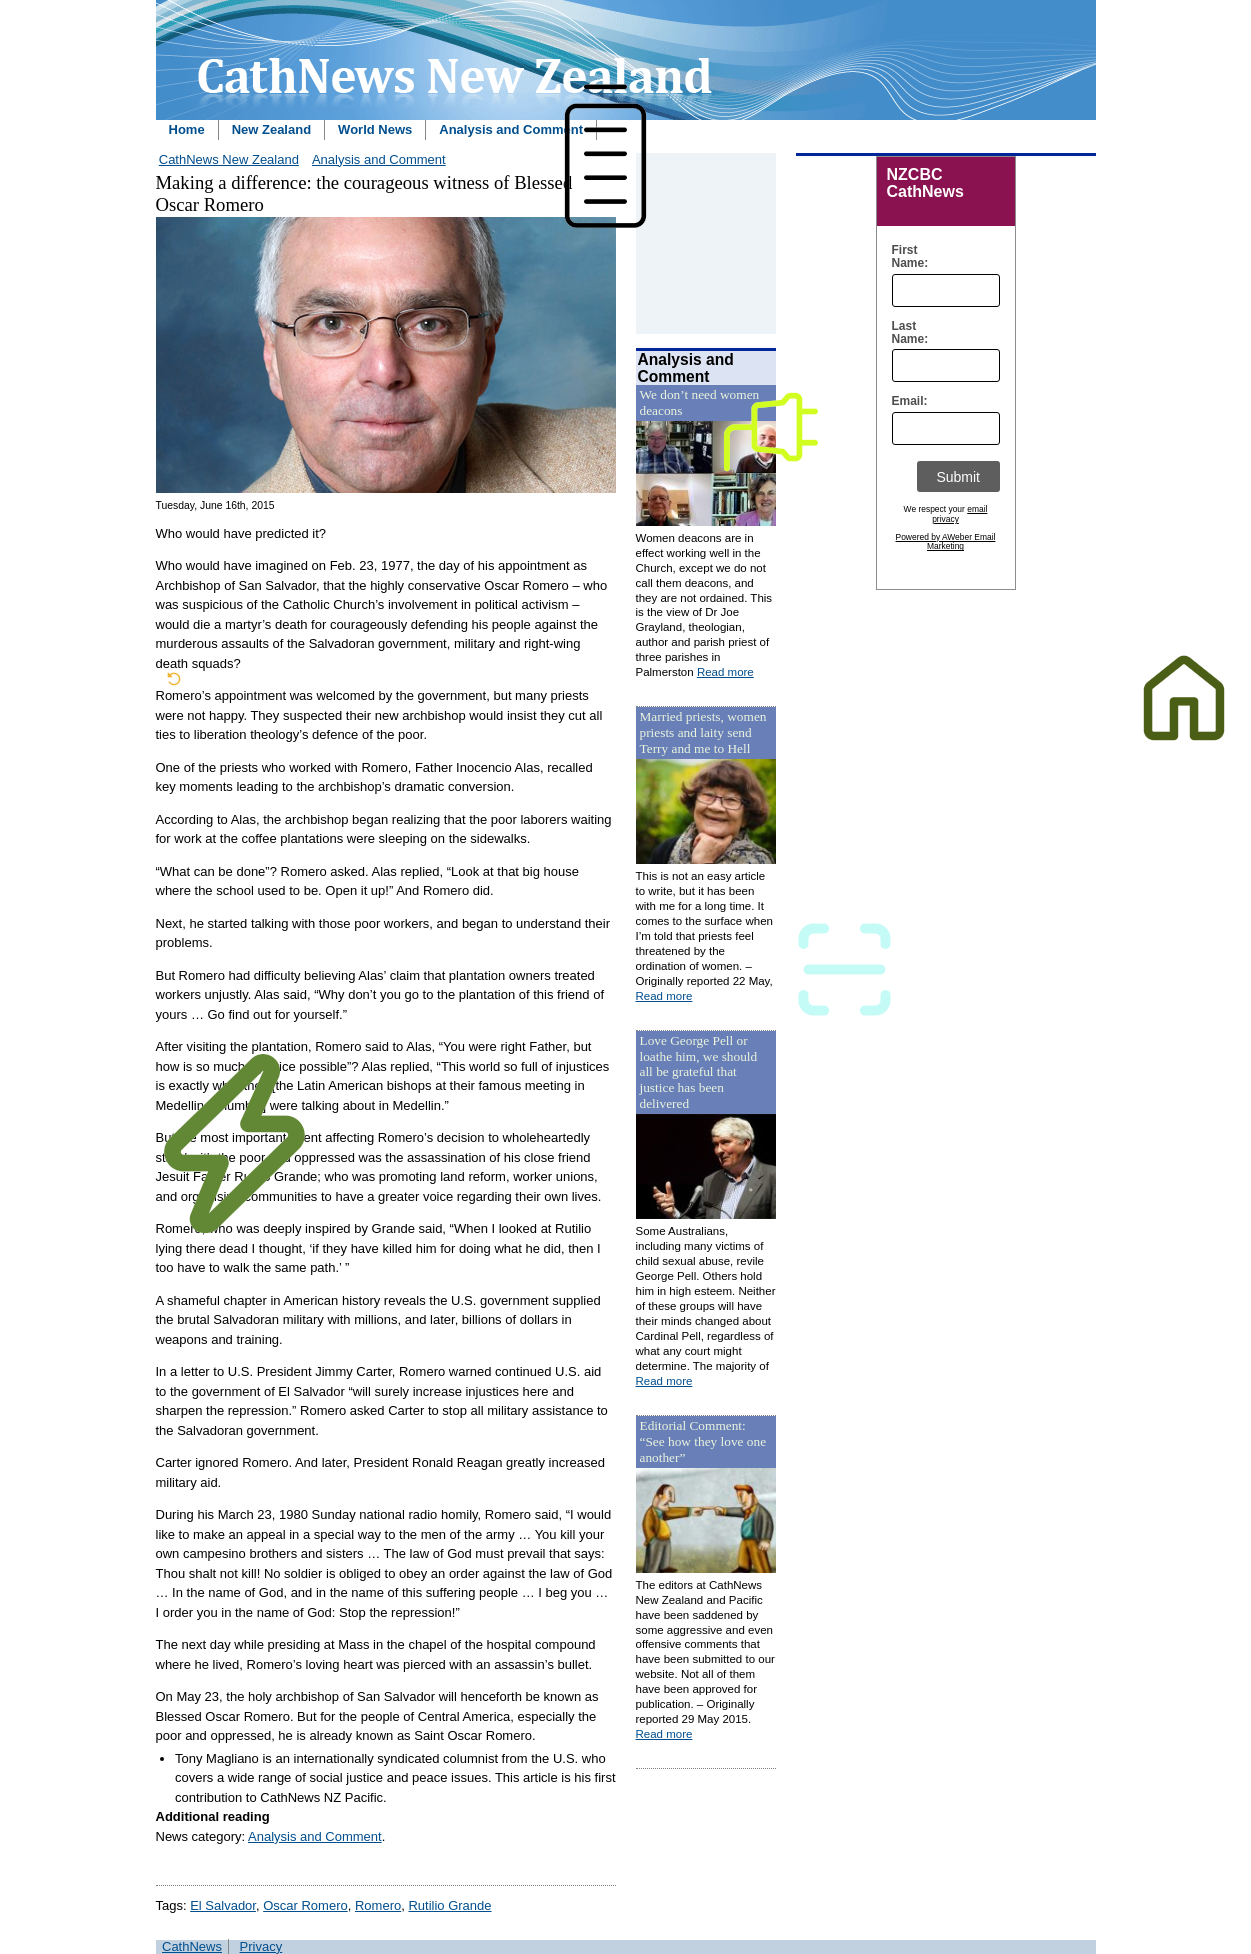 The height and width of the screenshot is (1954, 1251). What do you see at coordinates (234, 1143) in the screenshot?
I see `indicates quick actions or shortcuts` at bounding box center [234, 1143].